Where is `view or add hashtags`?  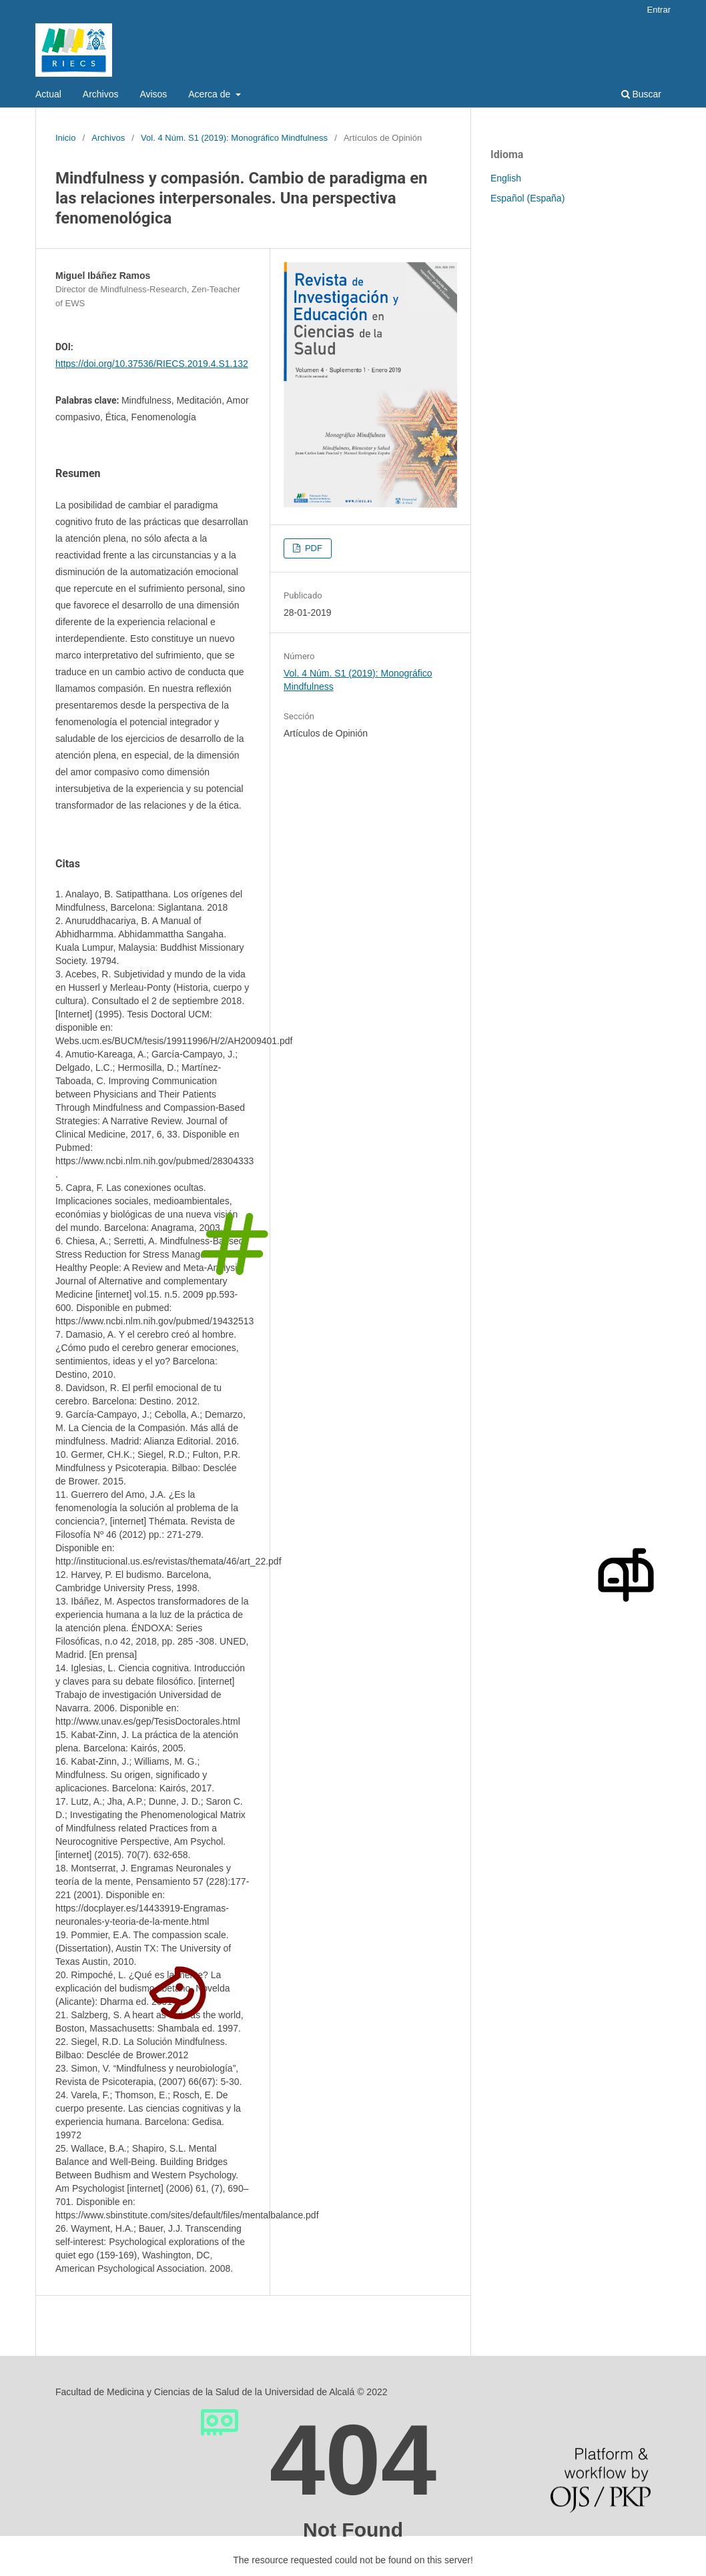 view or add hashtags is located at coordinates (234, 1244).